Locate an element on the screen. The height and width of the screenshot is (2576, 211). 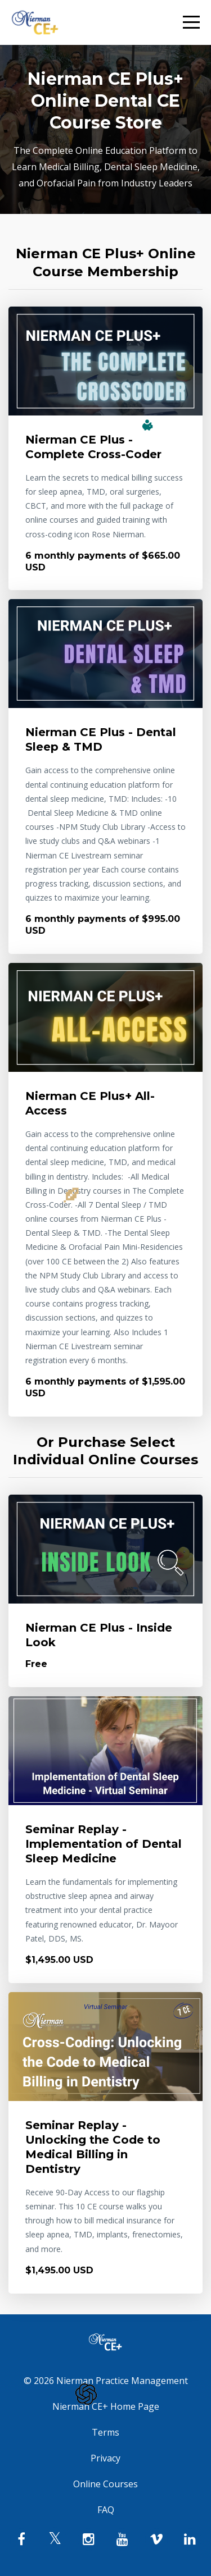
OpenAI logo is located at coordinates (86, 2394).